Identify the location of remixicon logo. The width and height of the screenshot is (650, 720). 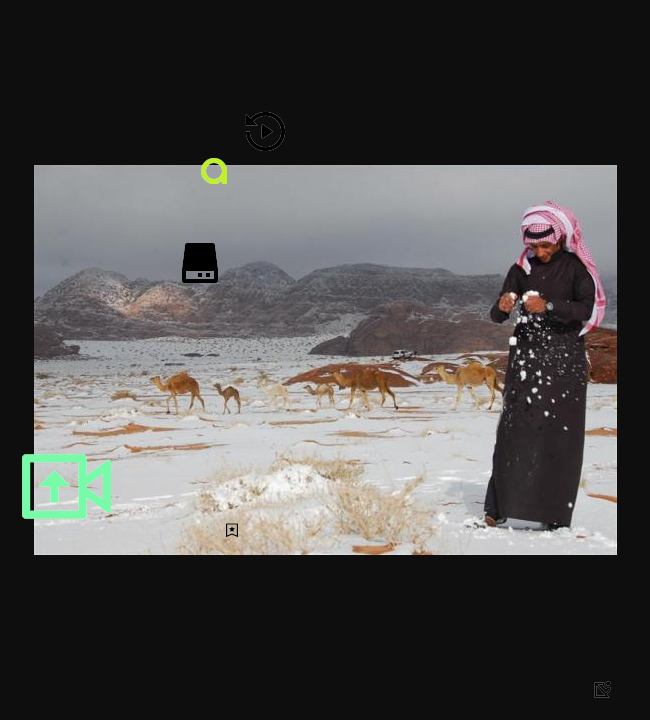
(602, 689).